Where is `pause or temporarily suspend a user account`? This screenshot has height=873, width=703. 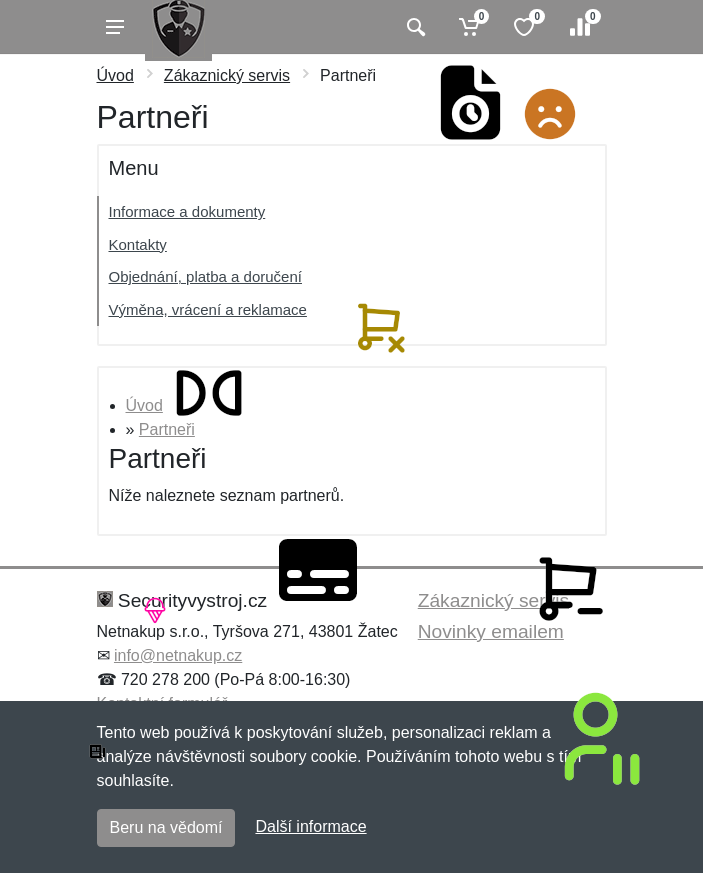 pause or temporarily suspend a user account is located at coordinates (595, 736).